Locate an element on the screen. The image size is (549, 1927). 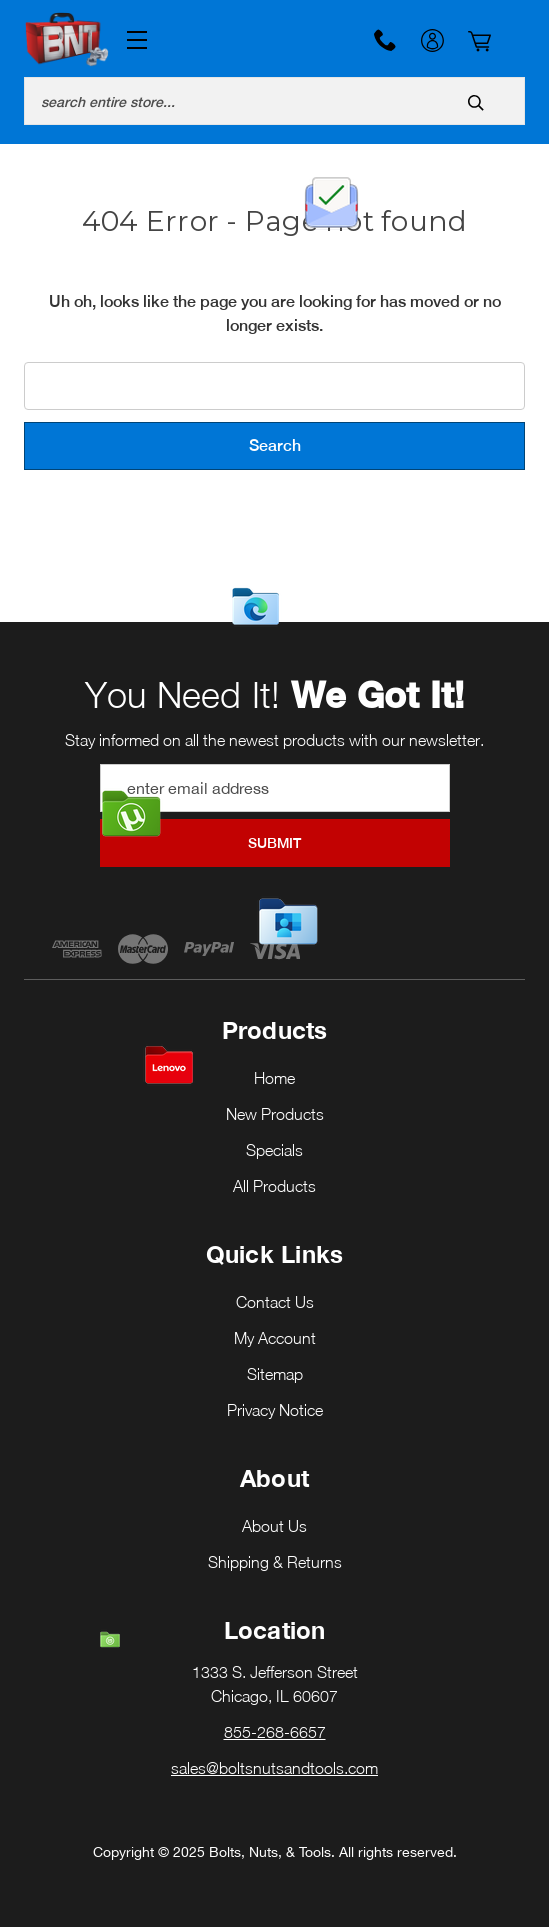
open folder containing Lenovo files or applications is located at coordinates (169, 1066).